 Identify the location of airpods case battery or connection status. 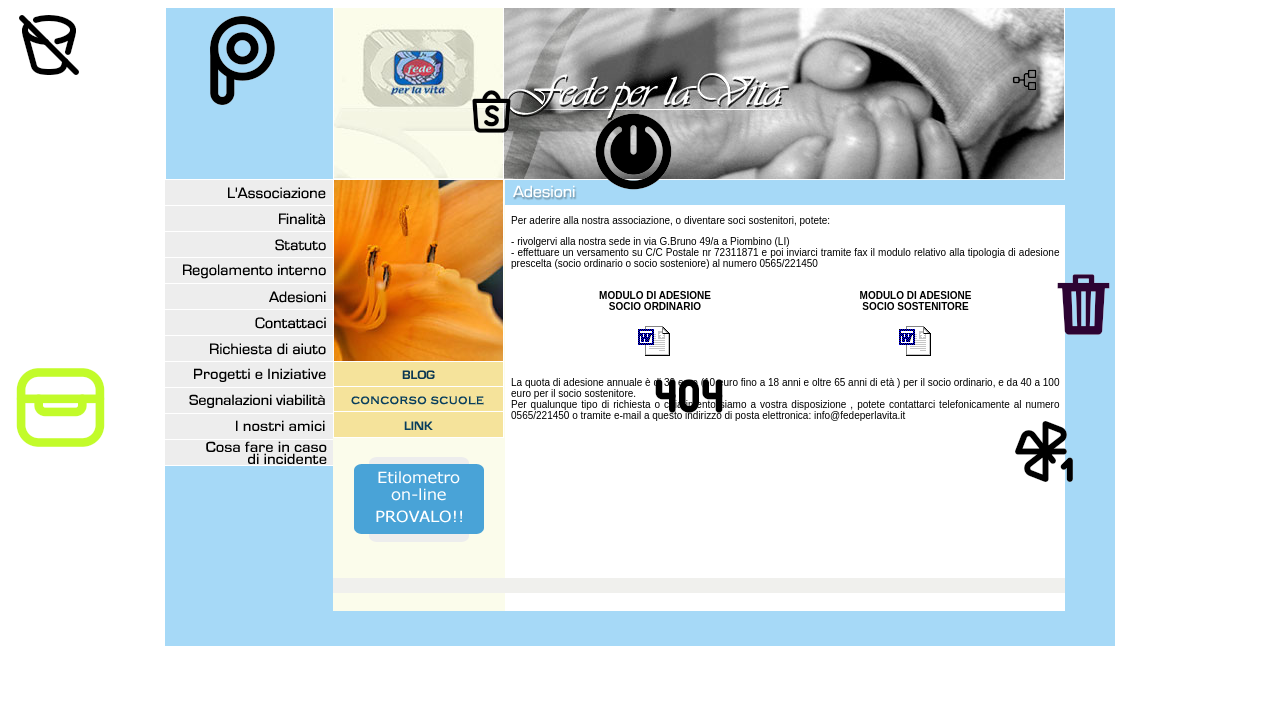
(60, 407).